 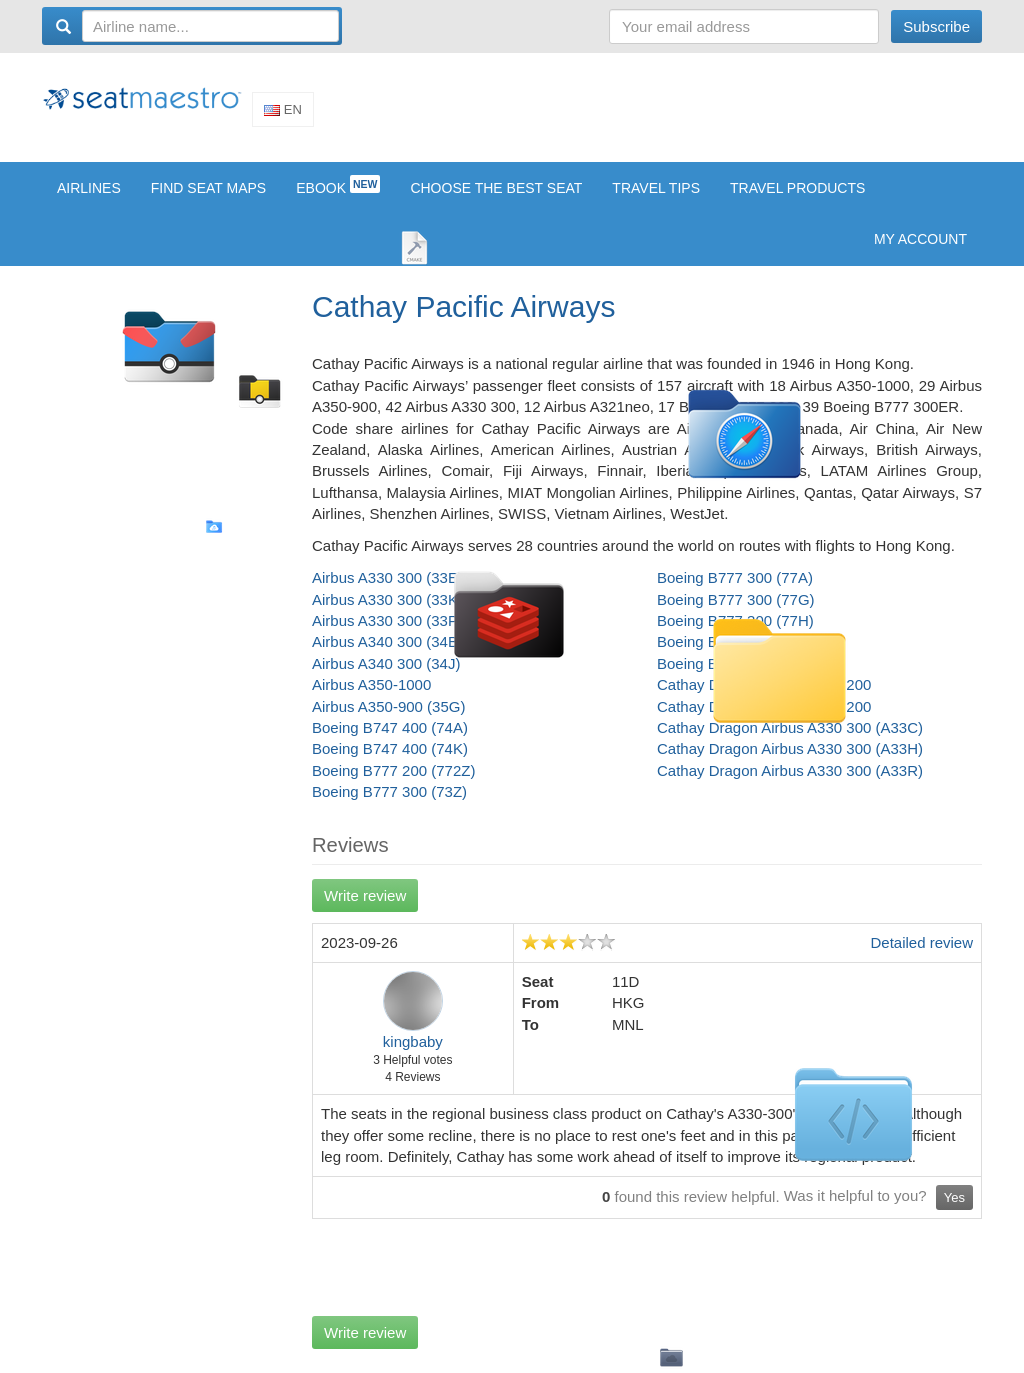 I want to click on a cmake configuration file, so click(x=414, y=248).